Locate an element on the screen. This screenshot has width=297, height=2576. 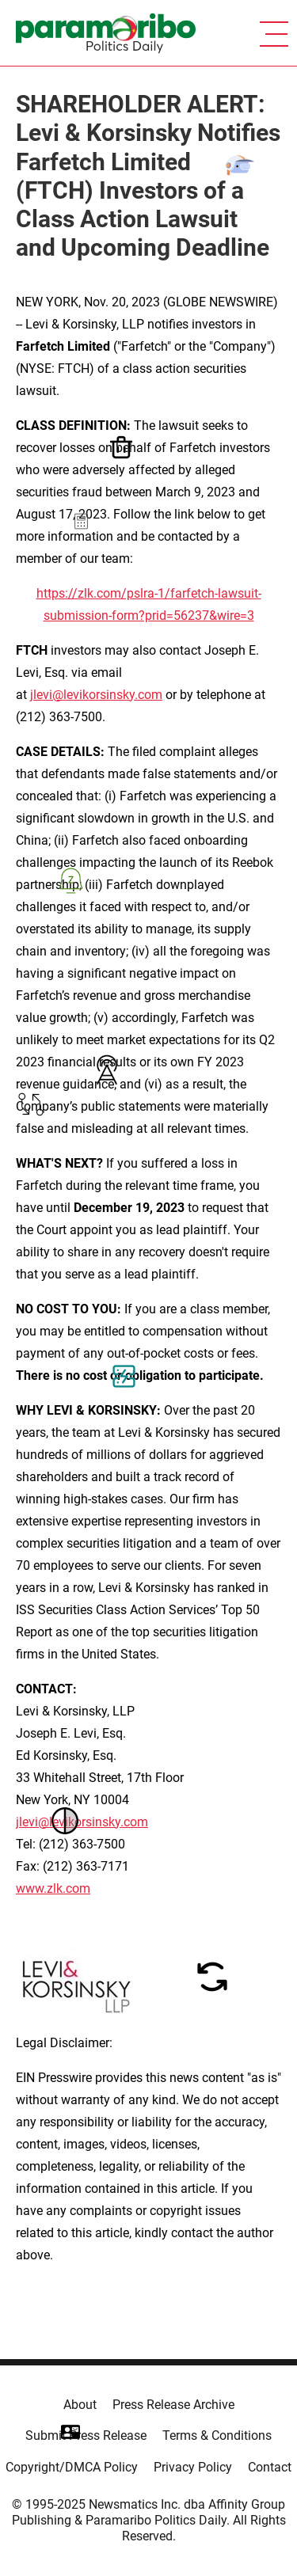
view file differences in version control is located at coordinates (31, 1104).